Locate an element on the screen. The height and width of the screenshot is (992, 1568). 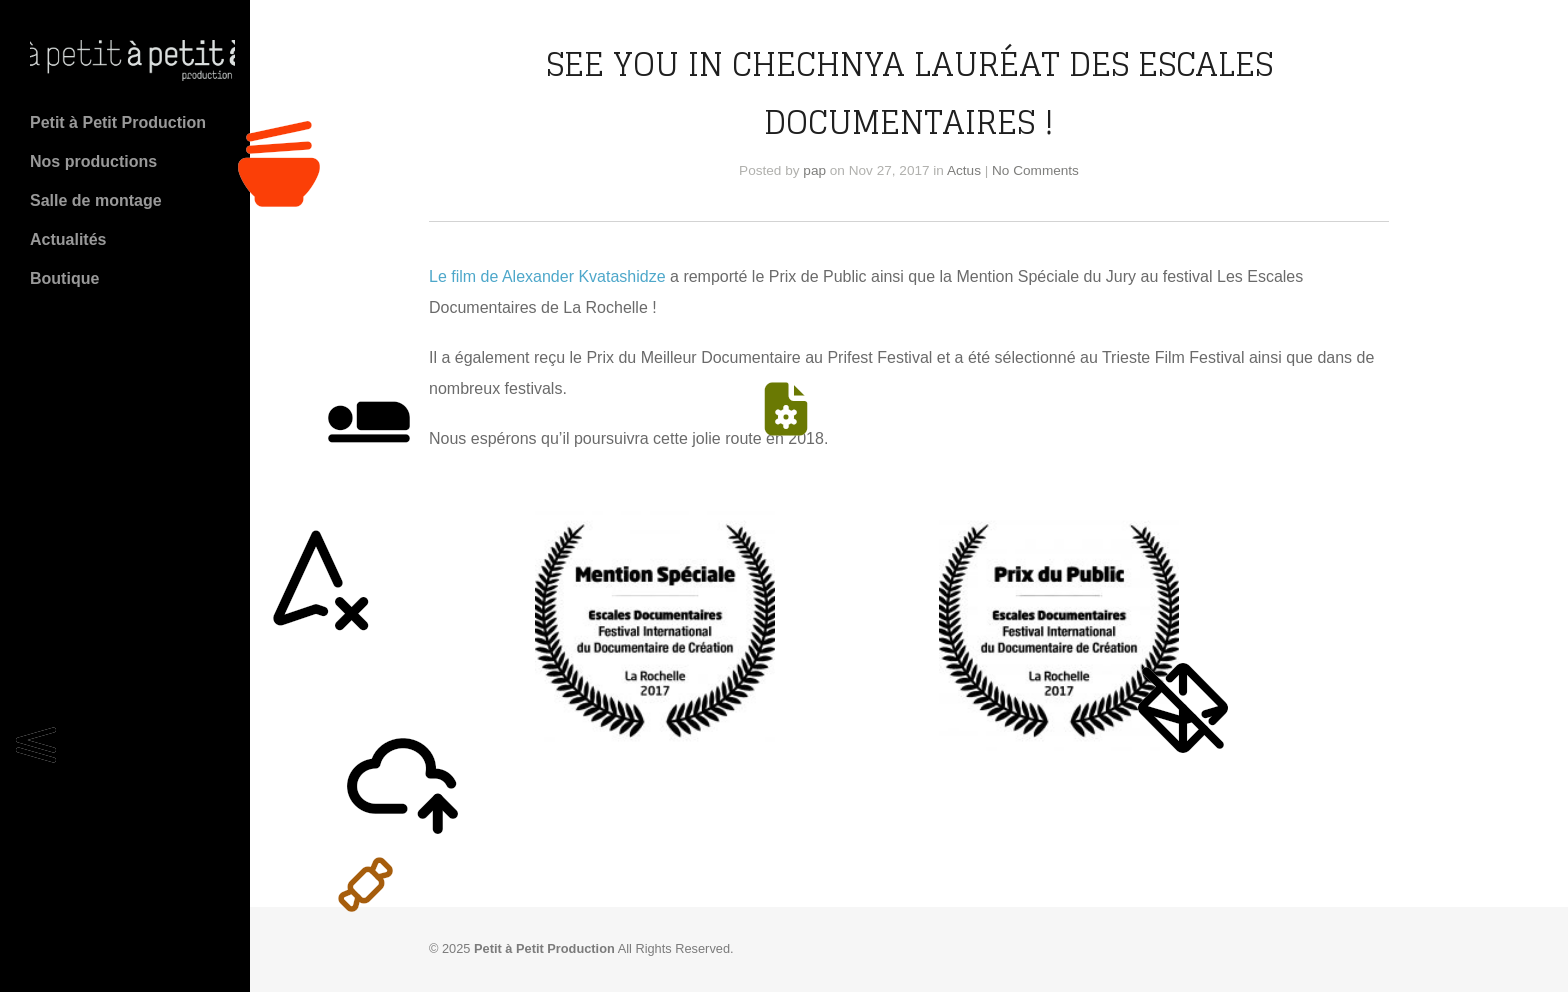
access file settings or preferences is located at coordinates (786, 409).